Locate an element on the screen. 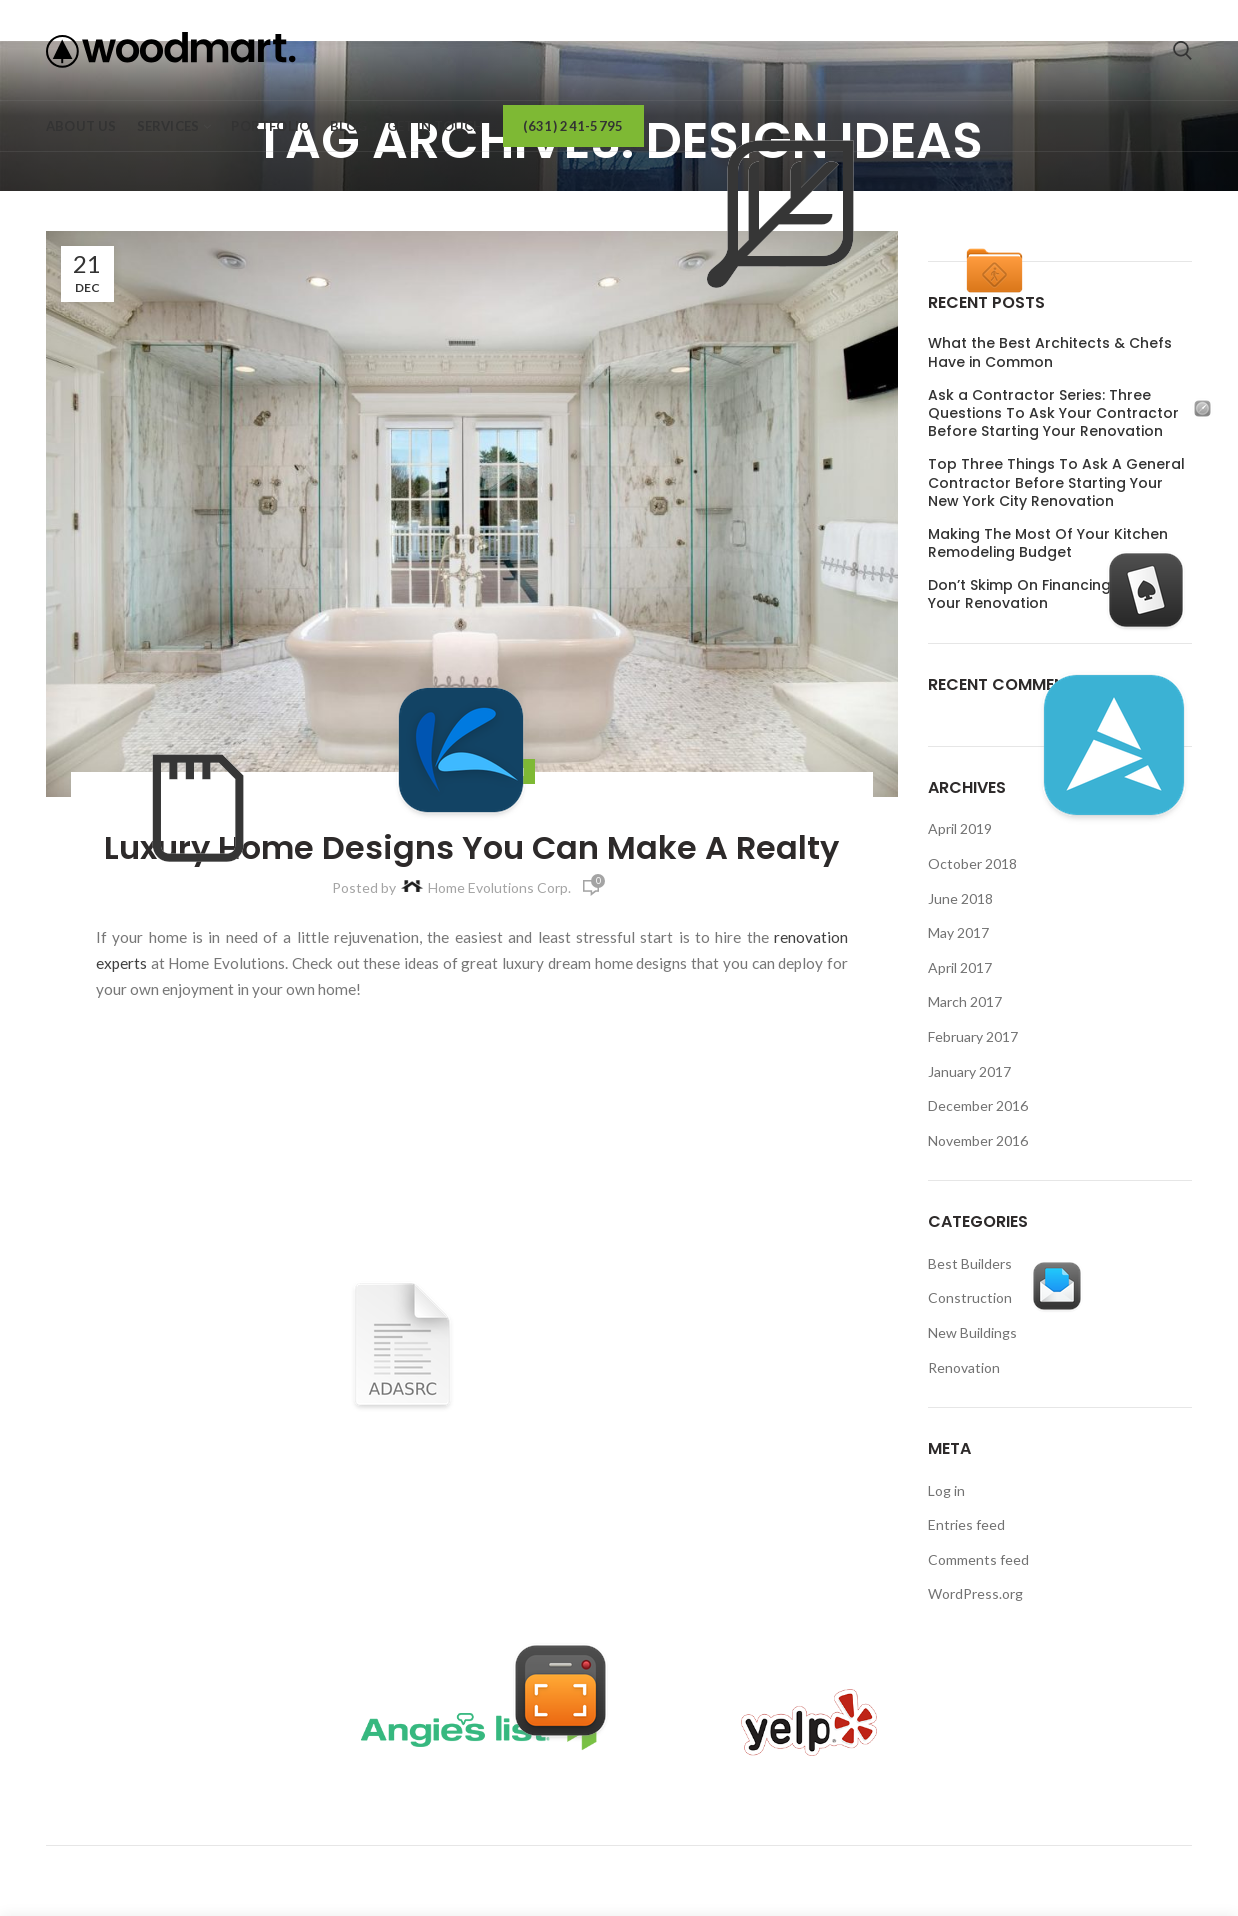 This screenshot has width=1238, height=1916. ada source code file is located at coordinates (402, 1346).